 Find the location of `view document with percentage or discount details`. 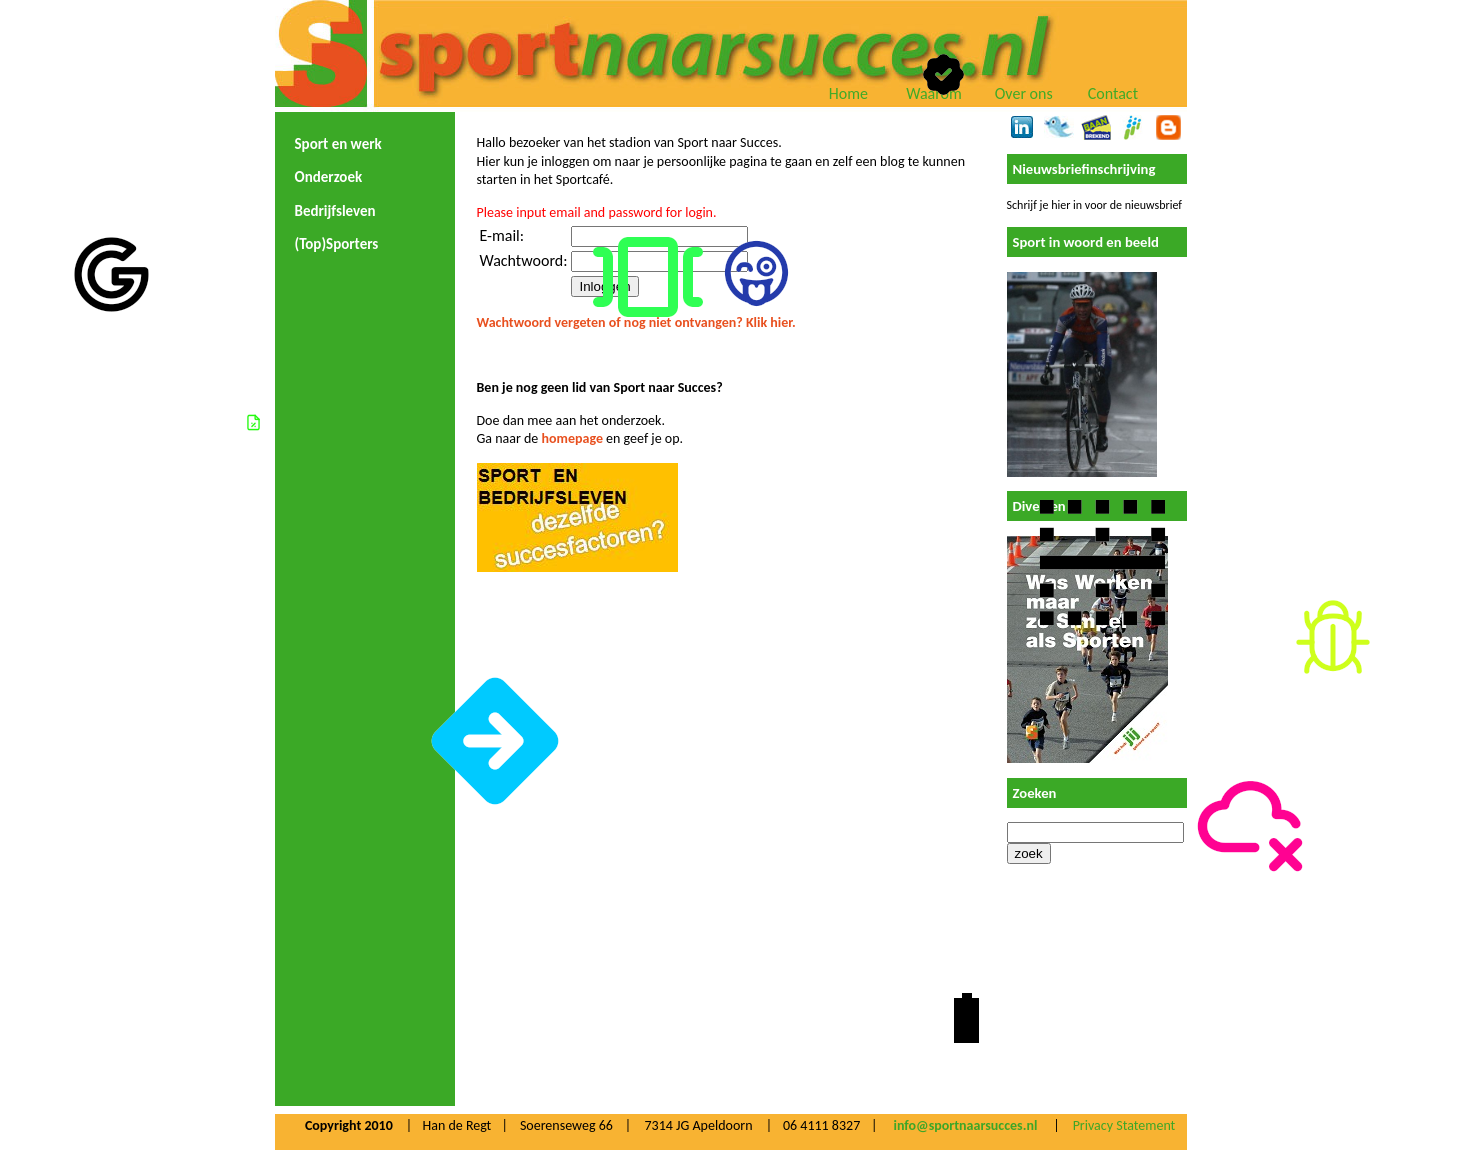

view document with percentage or discount details is located at coordinates (253, 422).